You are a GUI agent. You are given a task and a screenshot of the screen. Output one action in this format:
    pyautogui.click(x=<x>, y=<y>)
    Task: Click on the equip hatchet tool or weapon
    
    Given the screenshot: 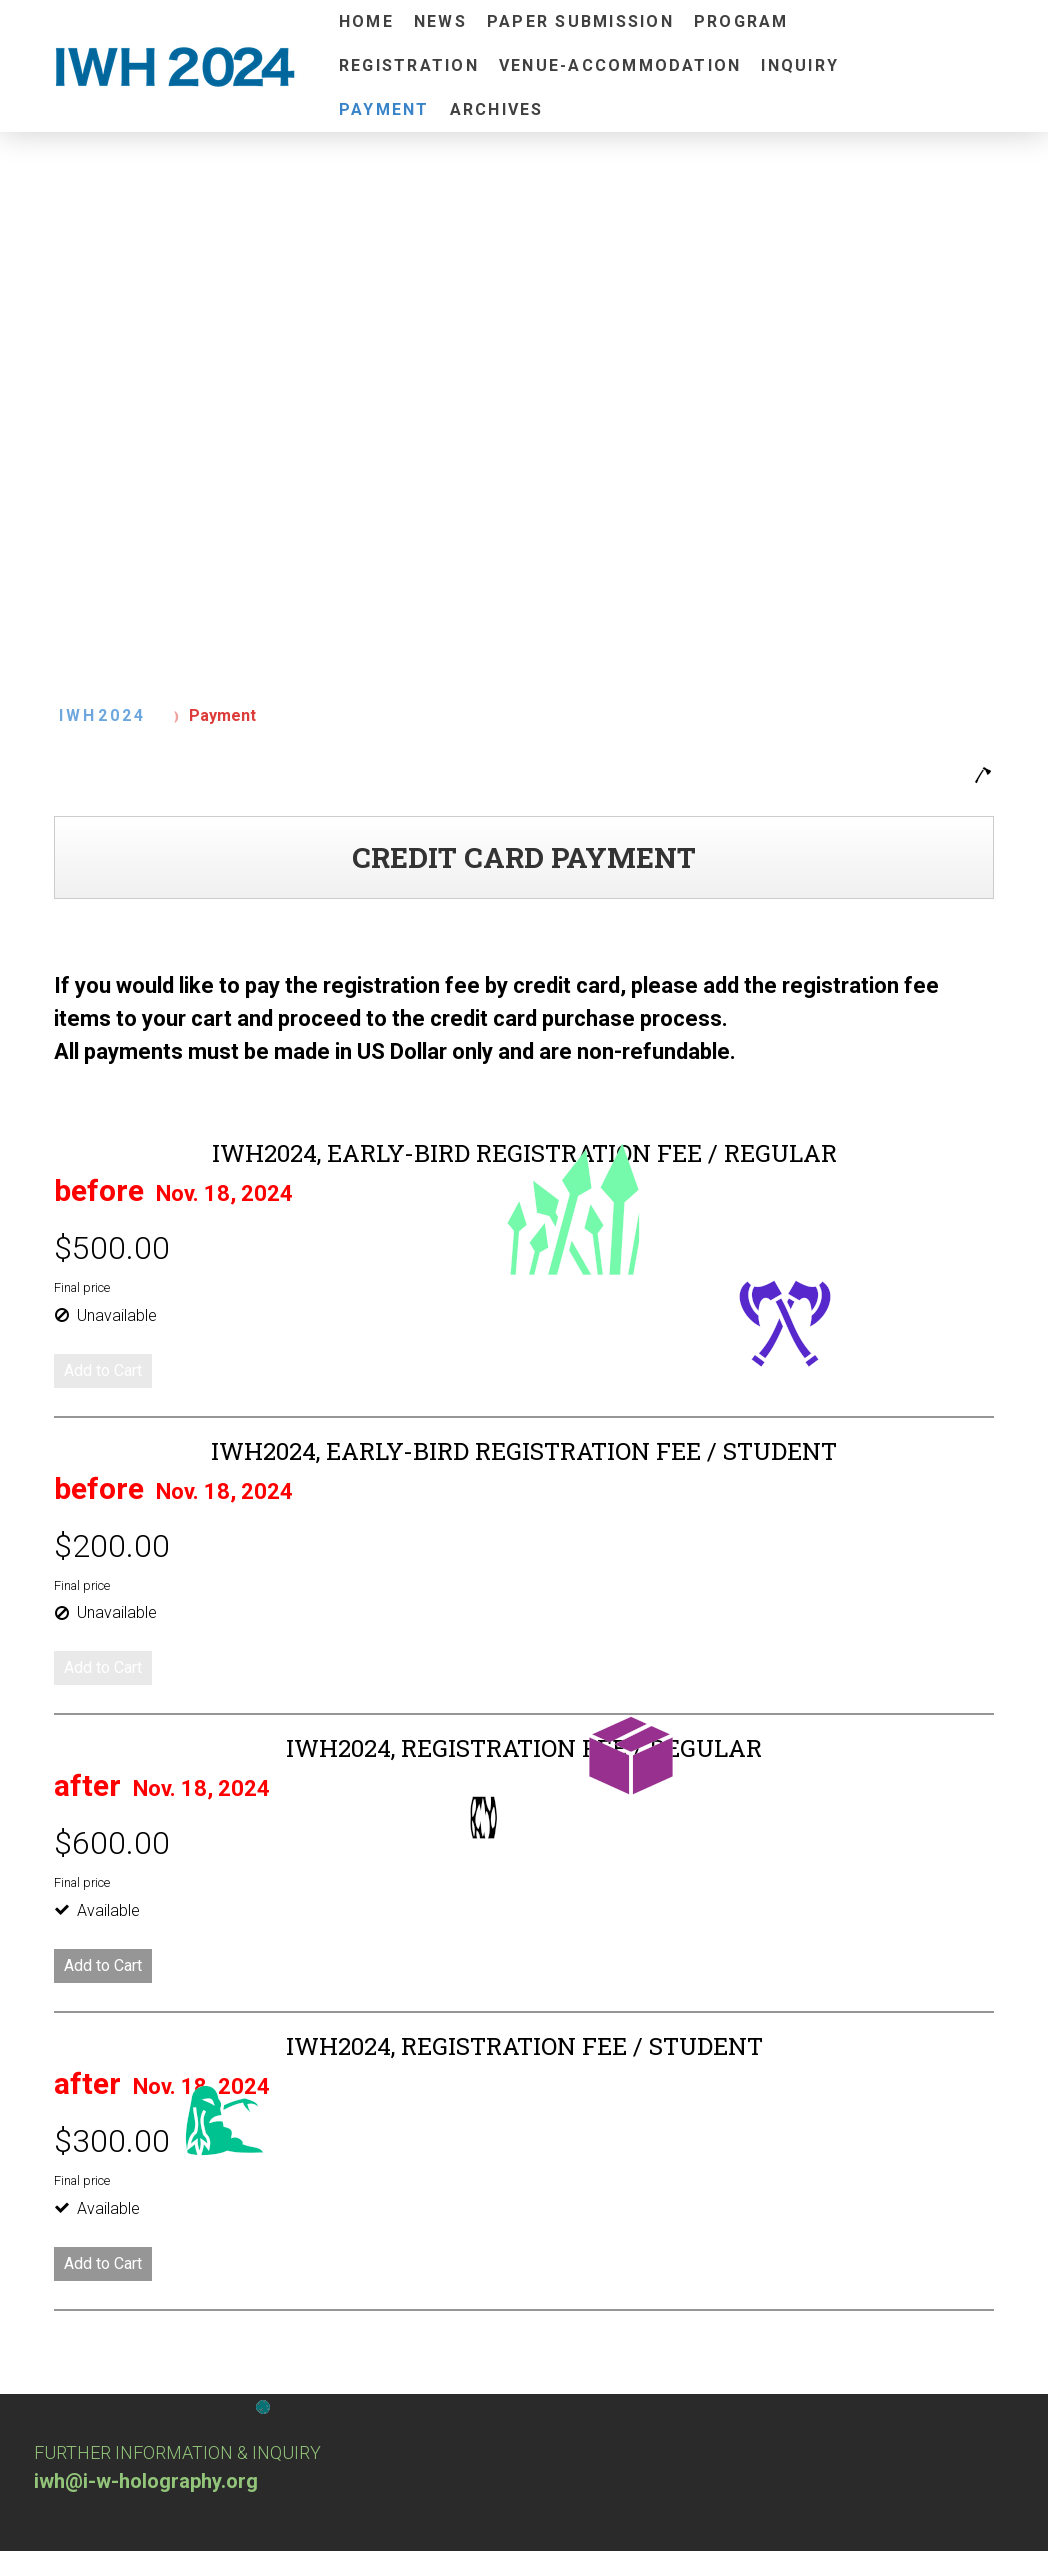 What is the action you would take?
    pyautogui.click(x=983, y=775)
    